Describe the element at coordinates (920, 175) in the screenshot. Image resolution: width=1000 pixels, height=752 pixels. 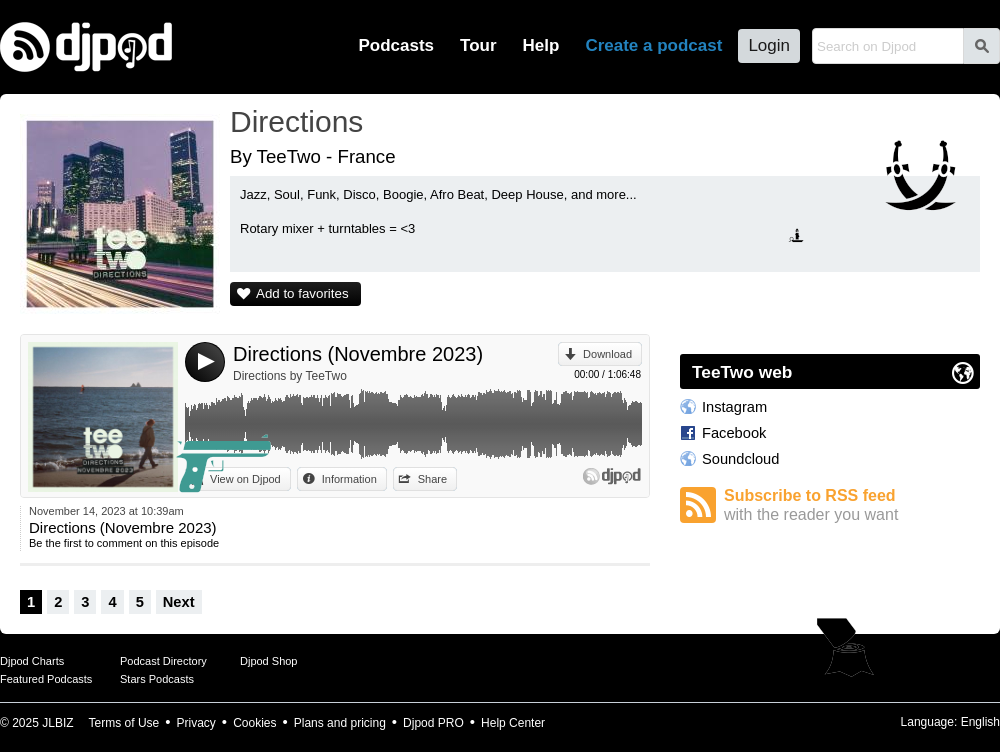
I see `activate whirlwind or spinning attack ability` at that location.